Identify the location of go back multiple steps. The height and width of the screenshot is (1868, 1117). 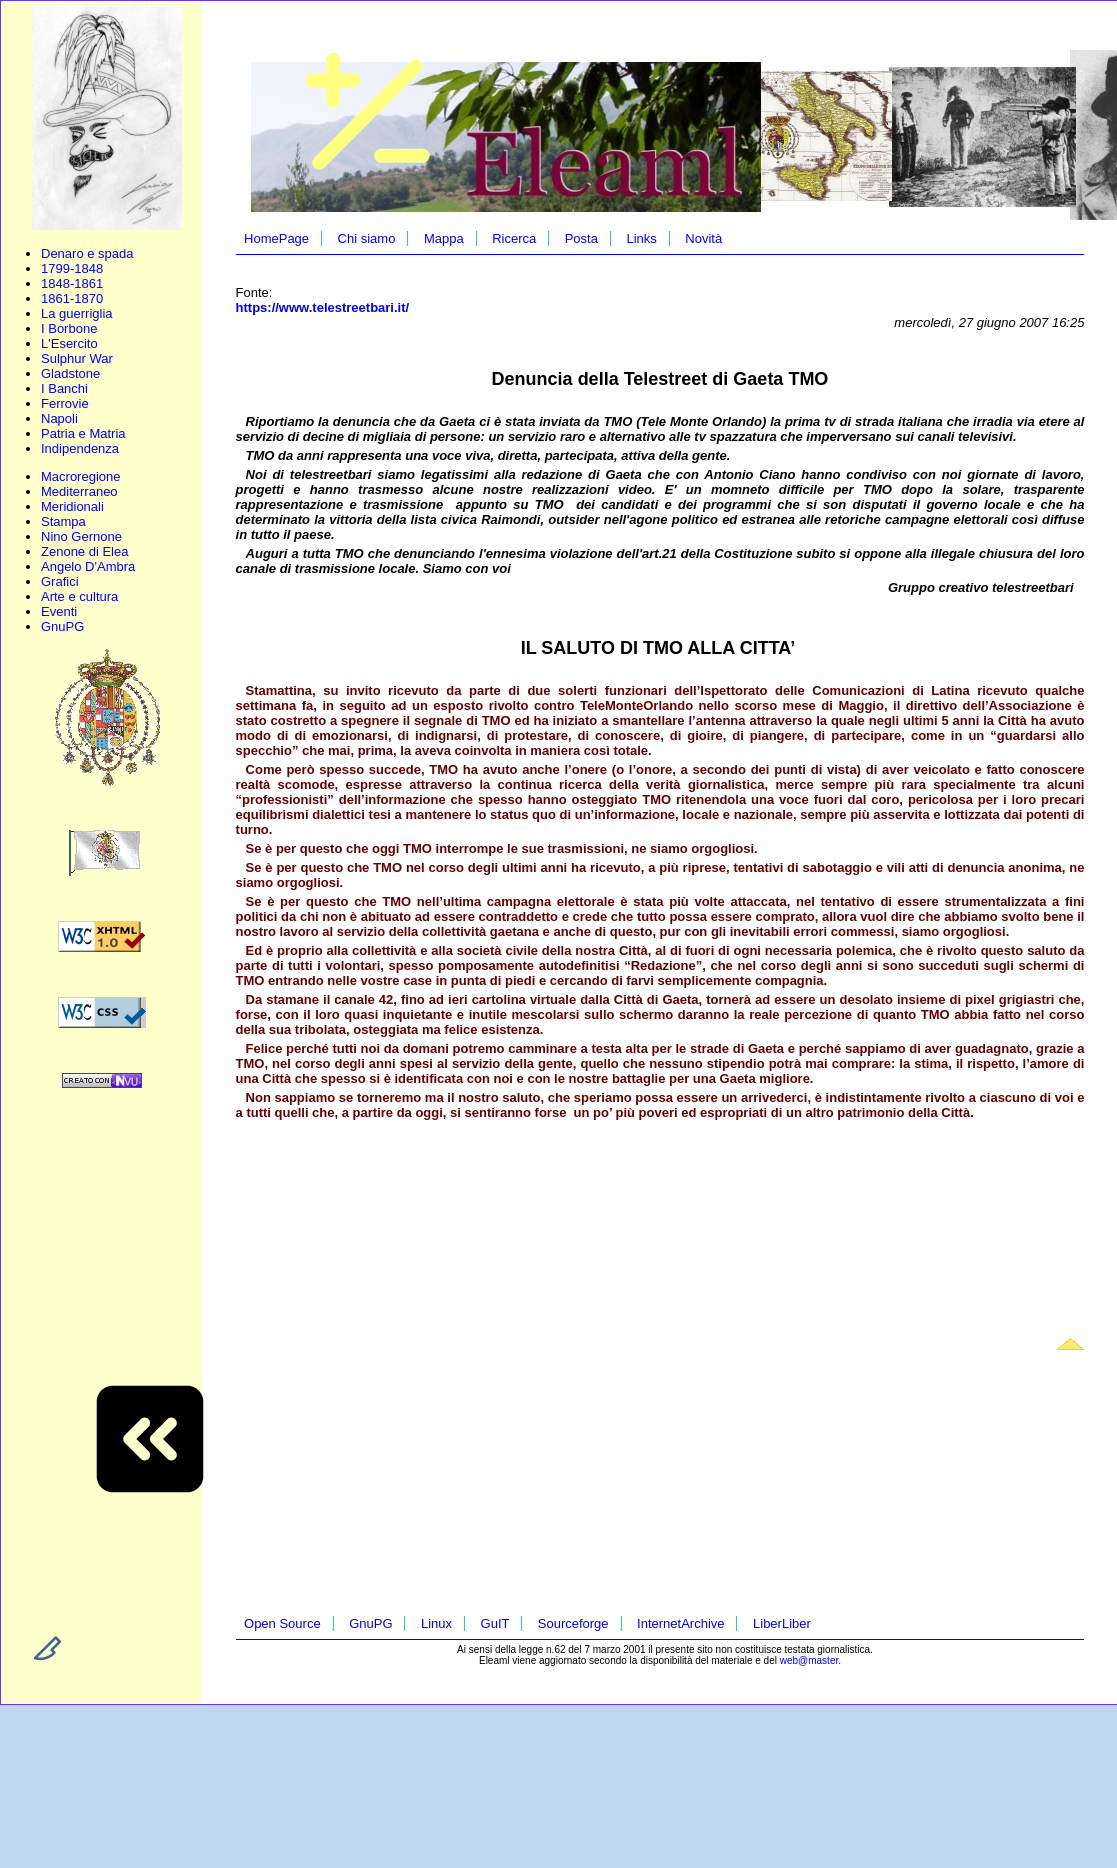
(150, 1439).